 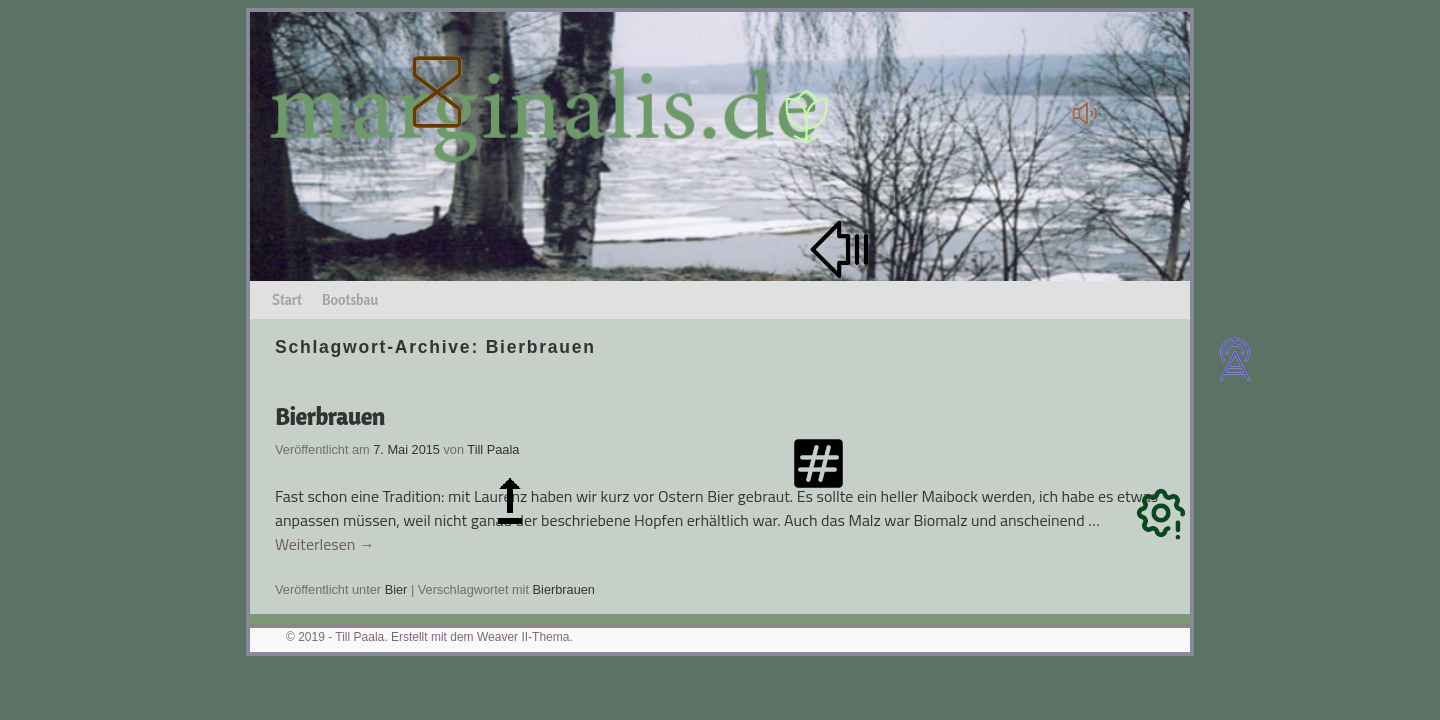 What do you see at coordinates (1161, 513) in the screenshot?
I see `settings require attention or action` at bounding box center [1161, 513].